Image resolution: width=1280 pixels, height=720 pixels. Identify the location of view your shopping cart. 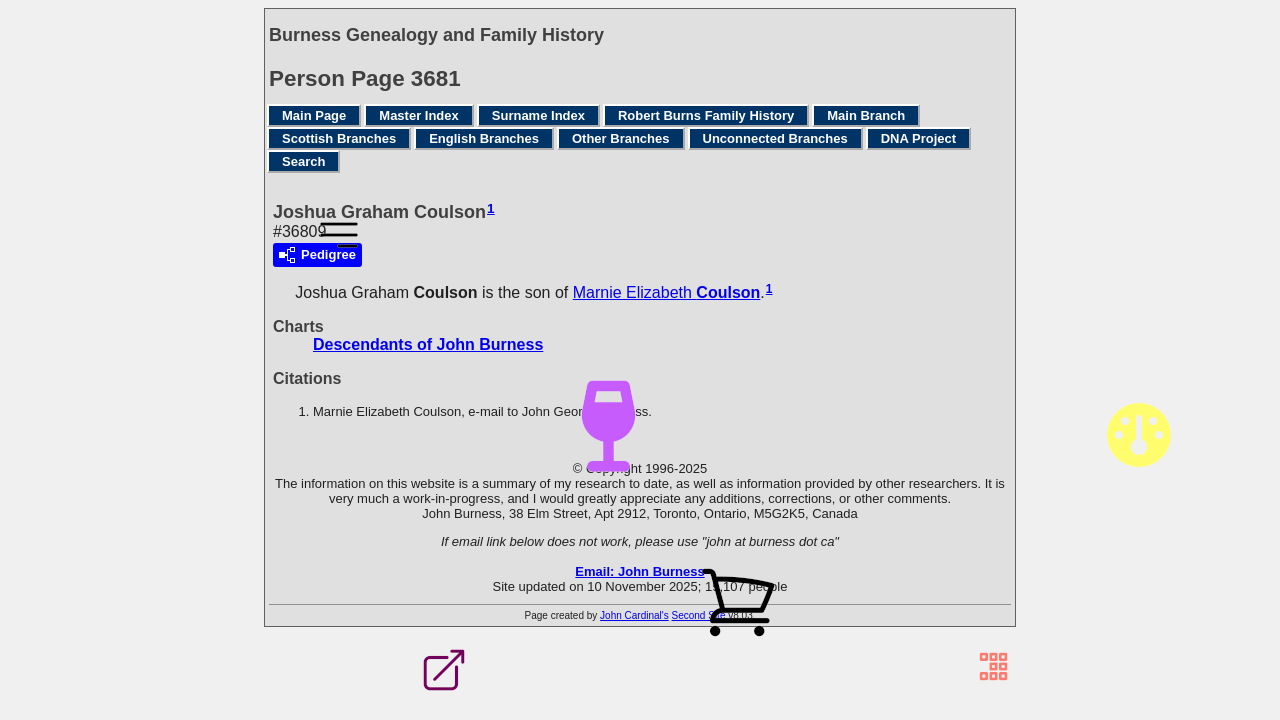
(738, 602).